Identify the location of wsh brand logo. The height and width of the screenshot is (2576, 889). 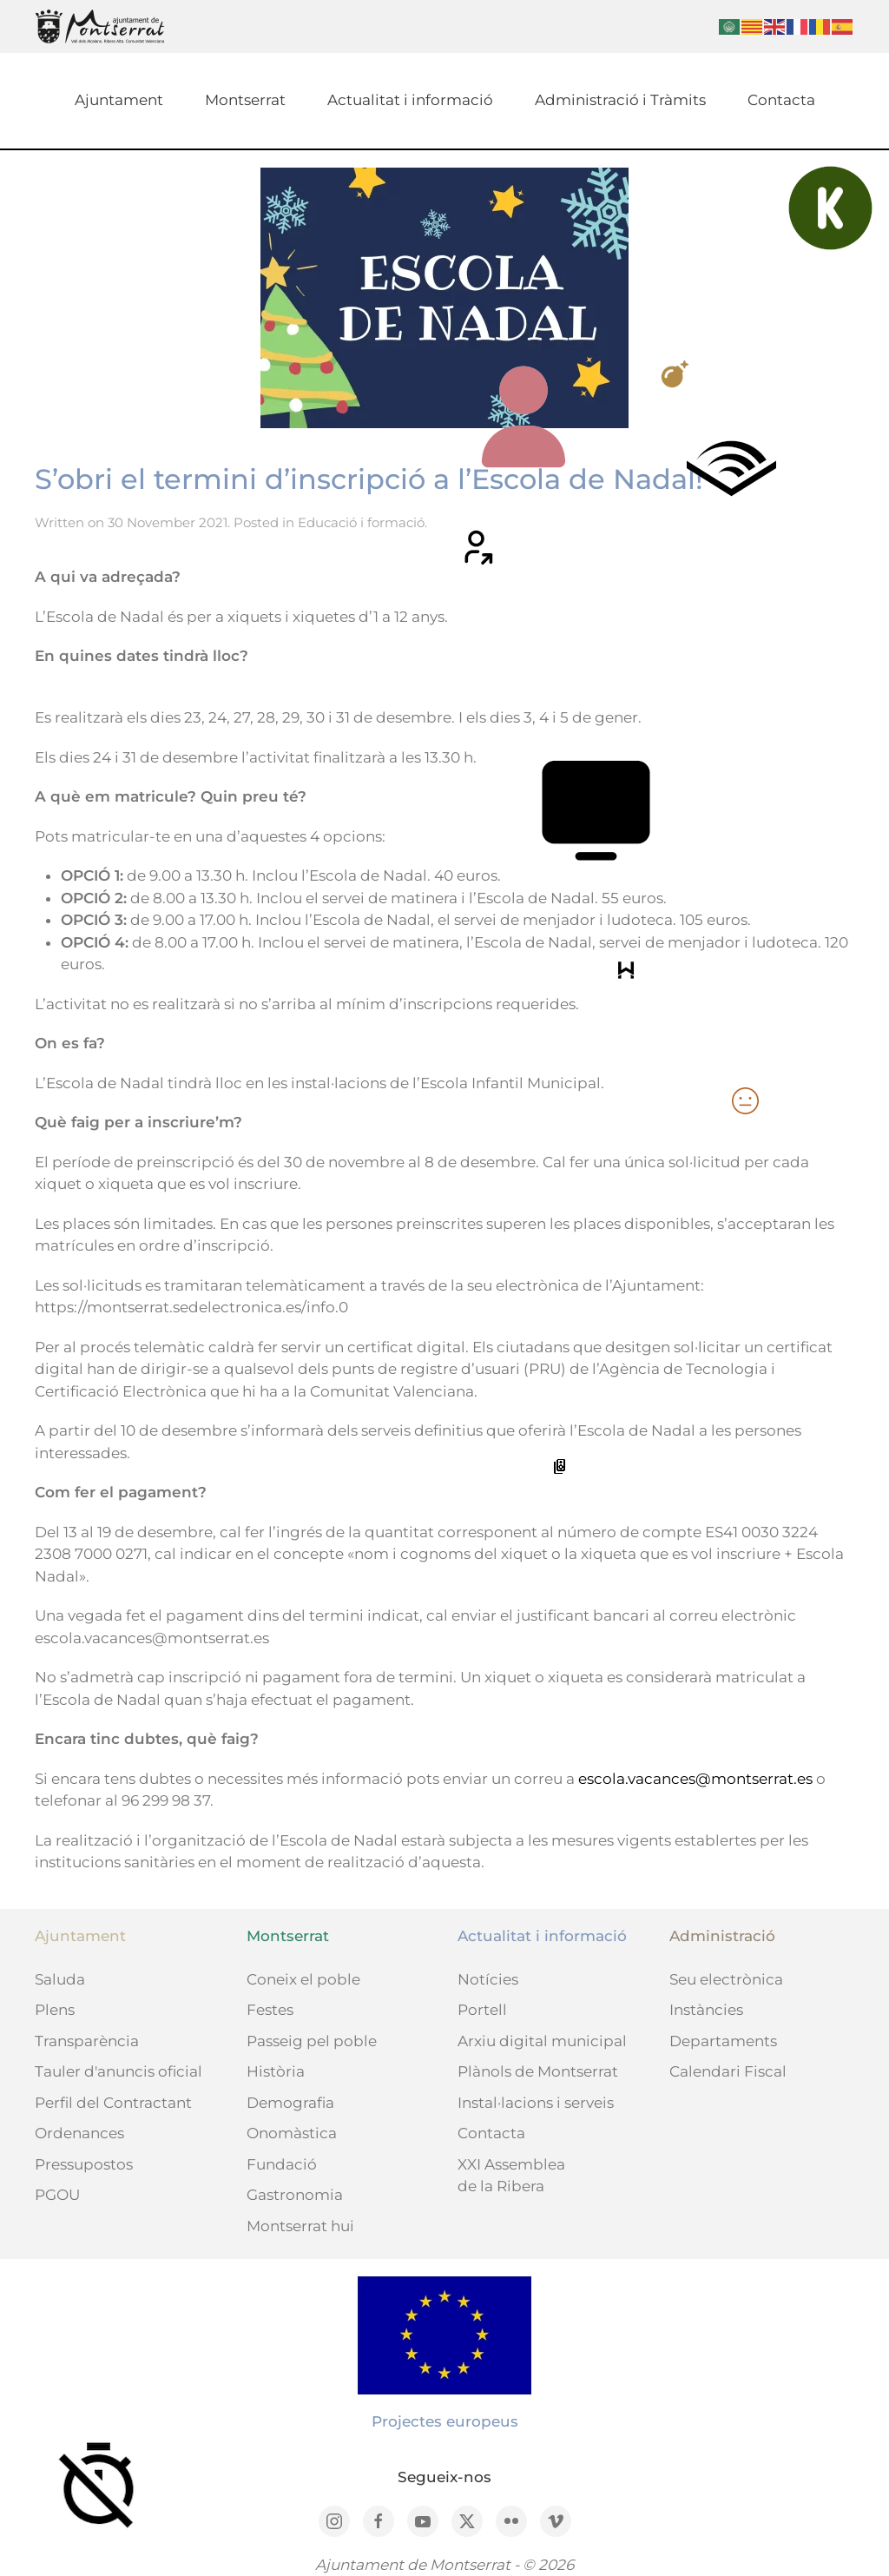
(626, 970).